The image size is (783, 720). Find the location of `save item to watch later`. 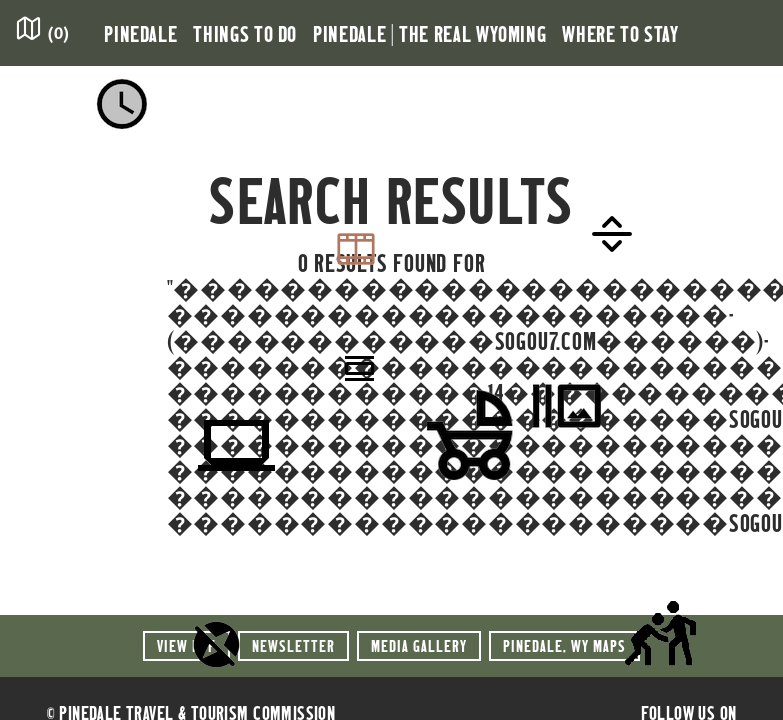

save item to watch later is located at coordinates (122, 104).